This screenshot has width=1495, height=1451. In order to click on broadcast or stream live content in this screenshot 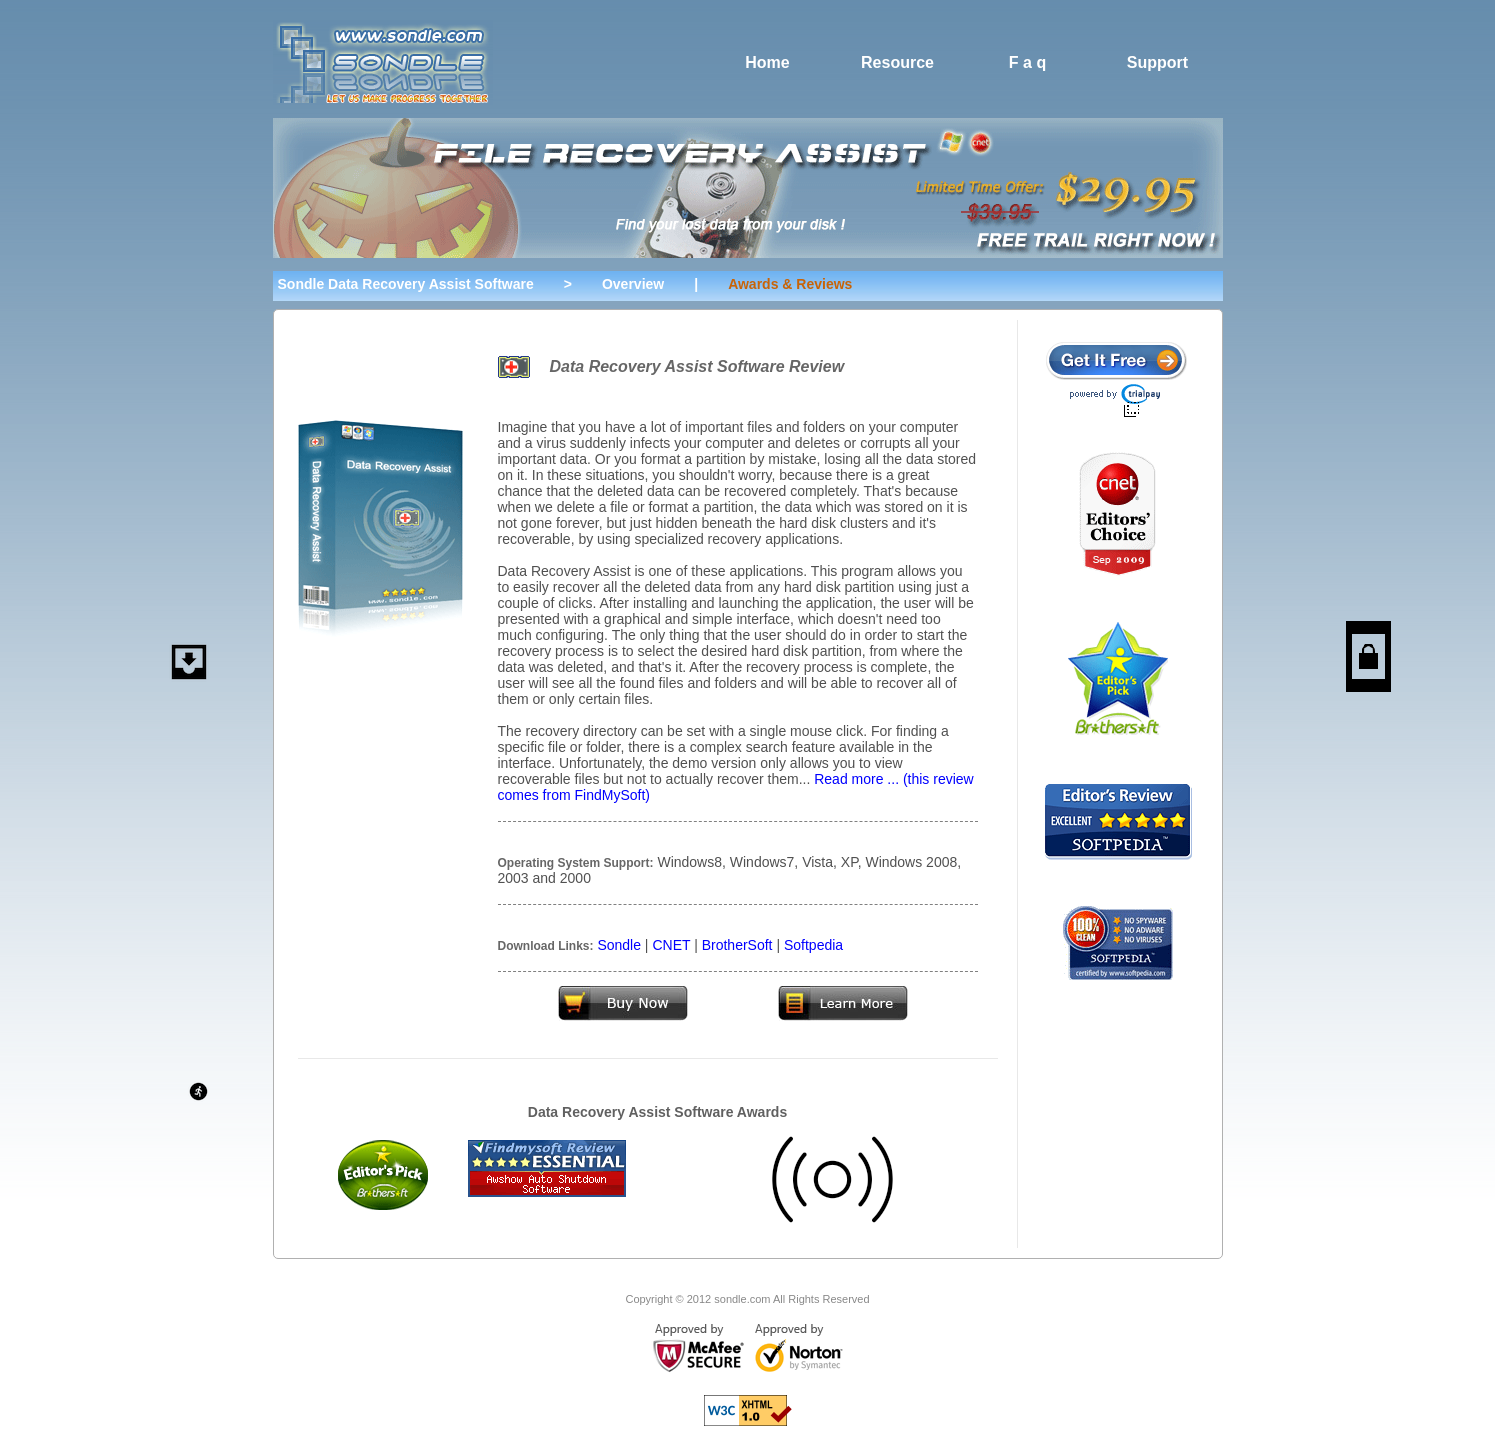, I will do `click(832, 1179)`.